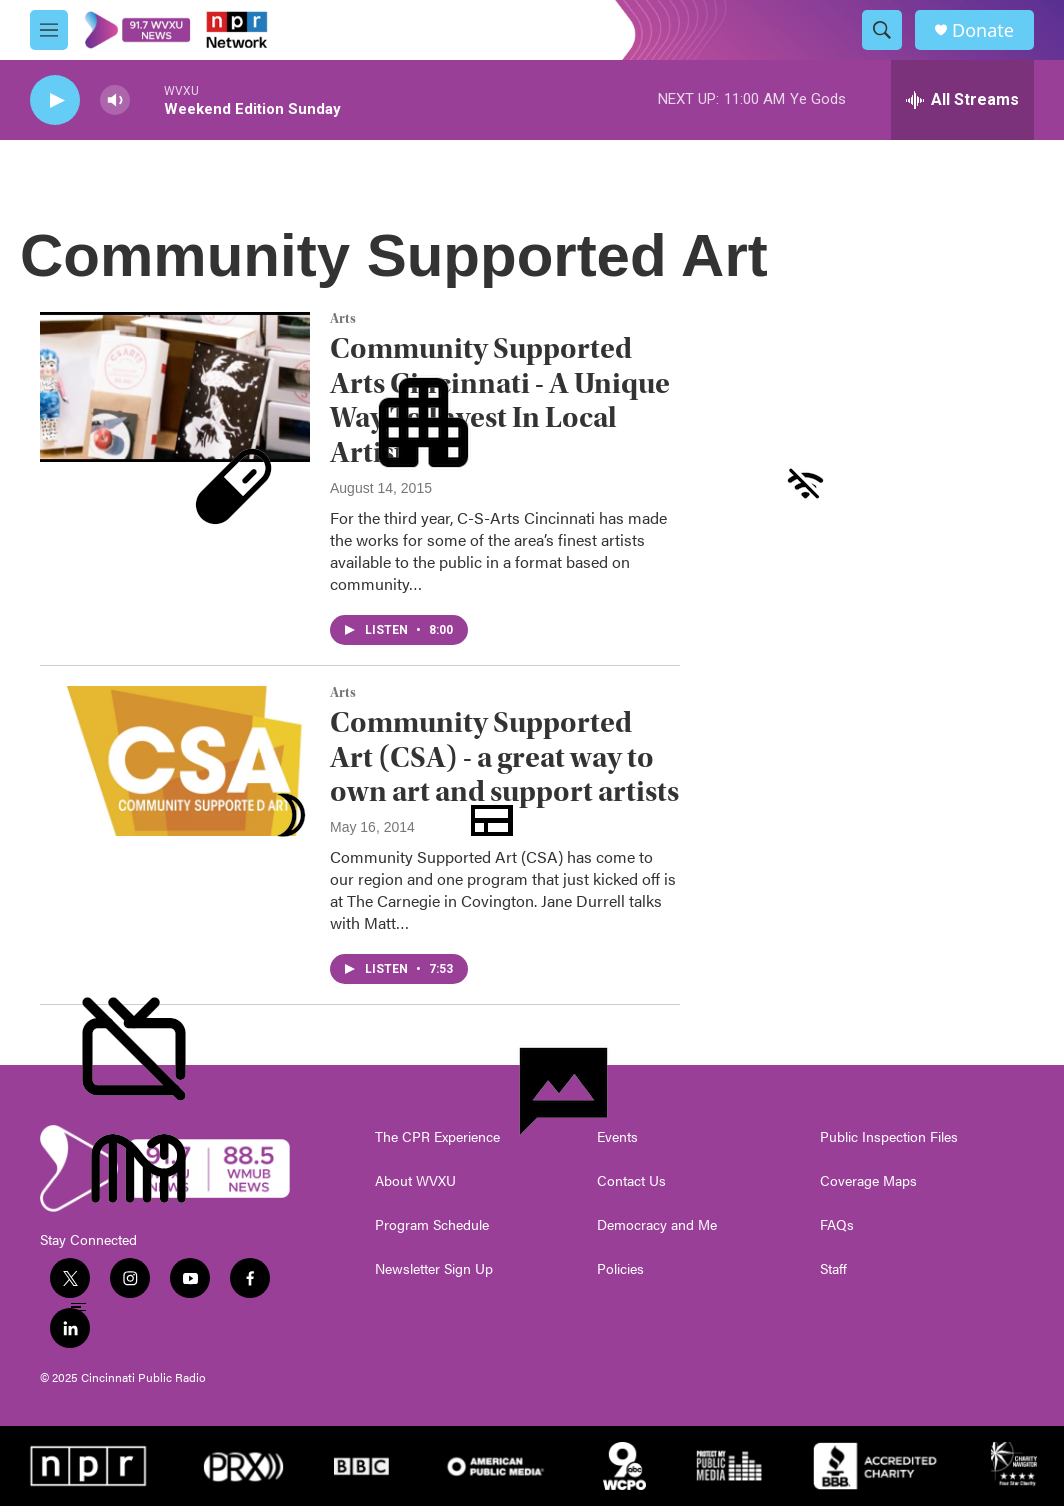 The image size is (1064, 1506). I want to click on indicates wifi is disabled or unavailable, so click(805, 485).